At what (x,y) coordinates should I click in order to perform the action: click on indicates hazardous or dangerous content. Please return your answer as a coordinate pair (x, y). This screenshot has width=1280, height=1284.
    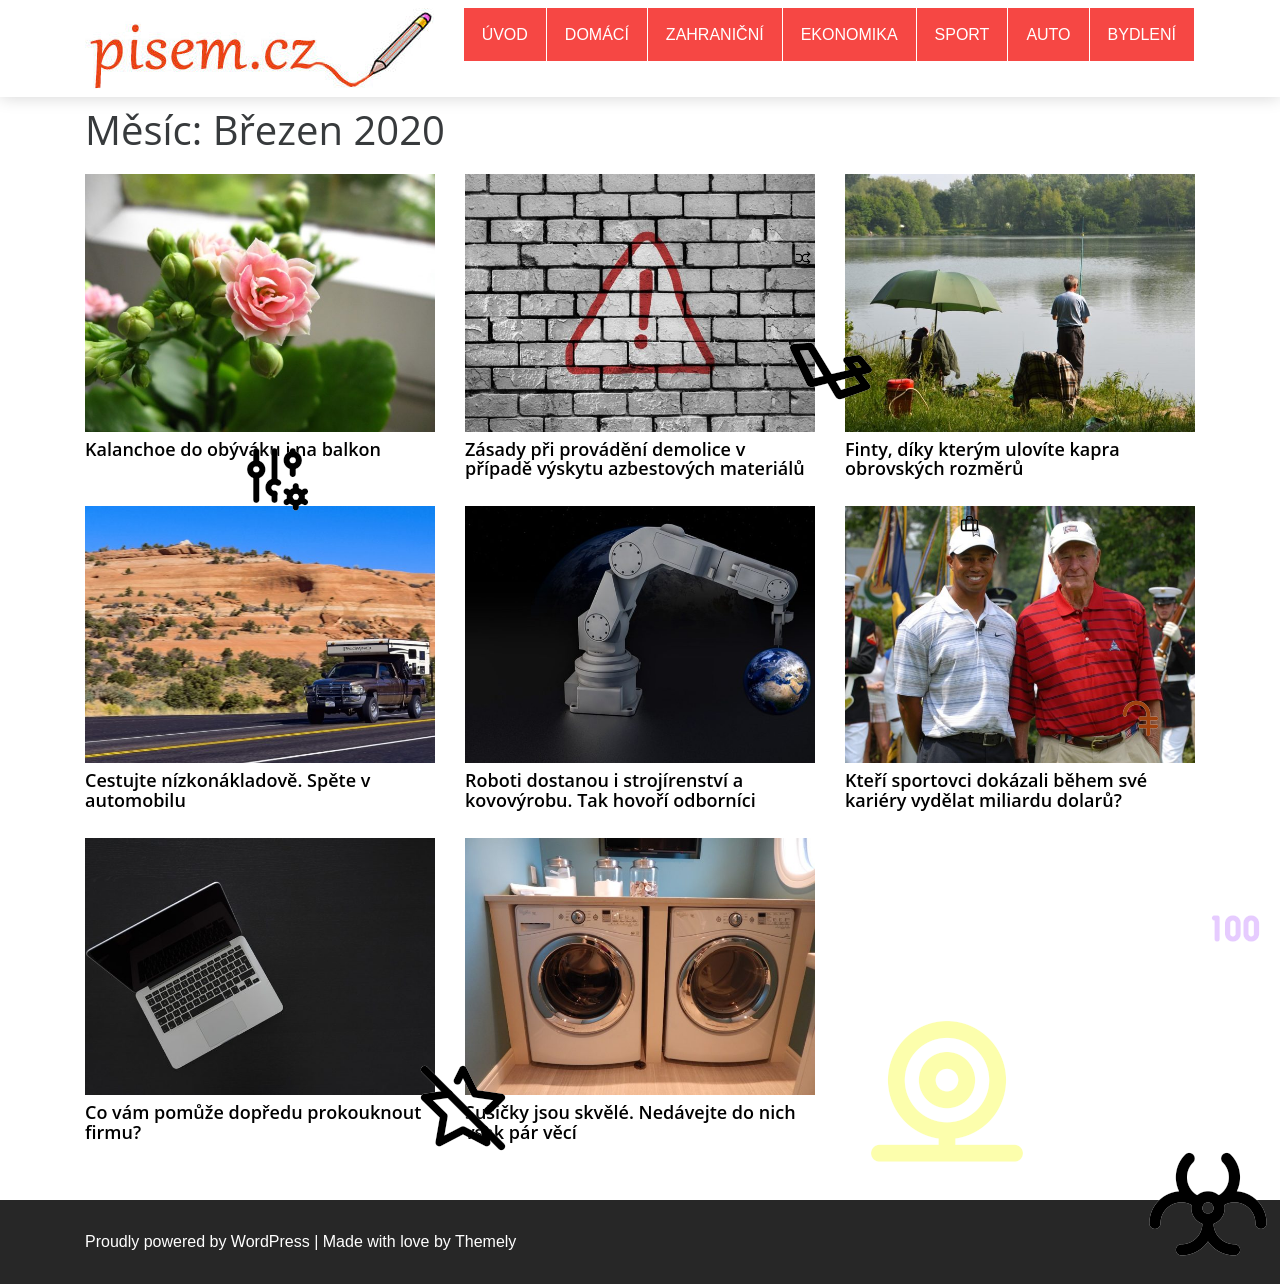
    Looking at the image, I should click on (1208, 1208).